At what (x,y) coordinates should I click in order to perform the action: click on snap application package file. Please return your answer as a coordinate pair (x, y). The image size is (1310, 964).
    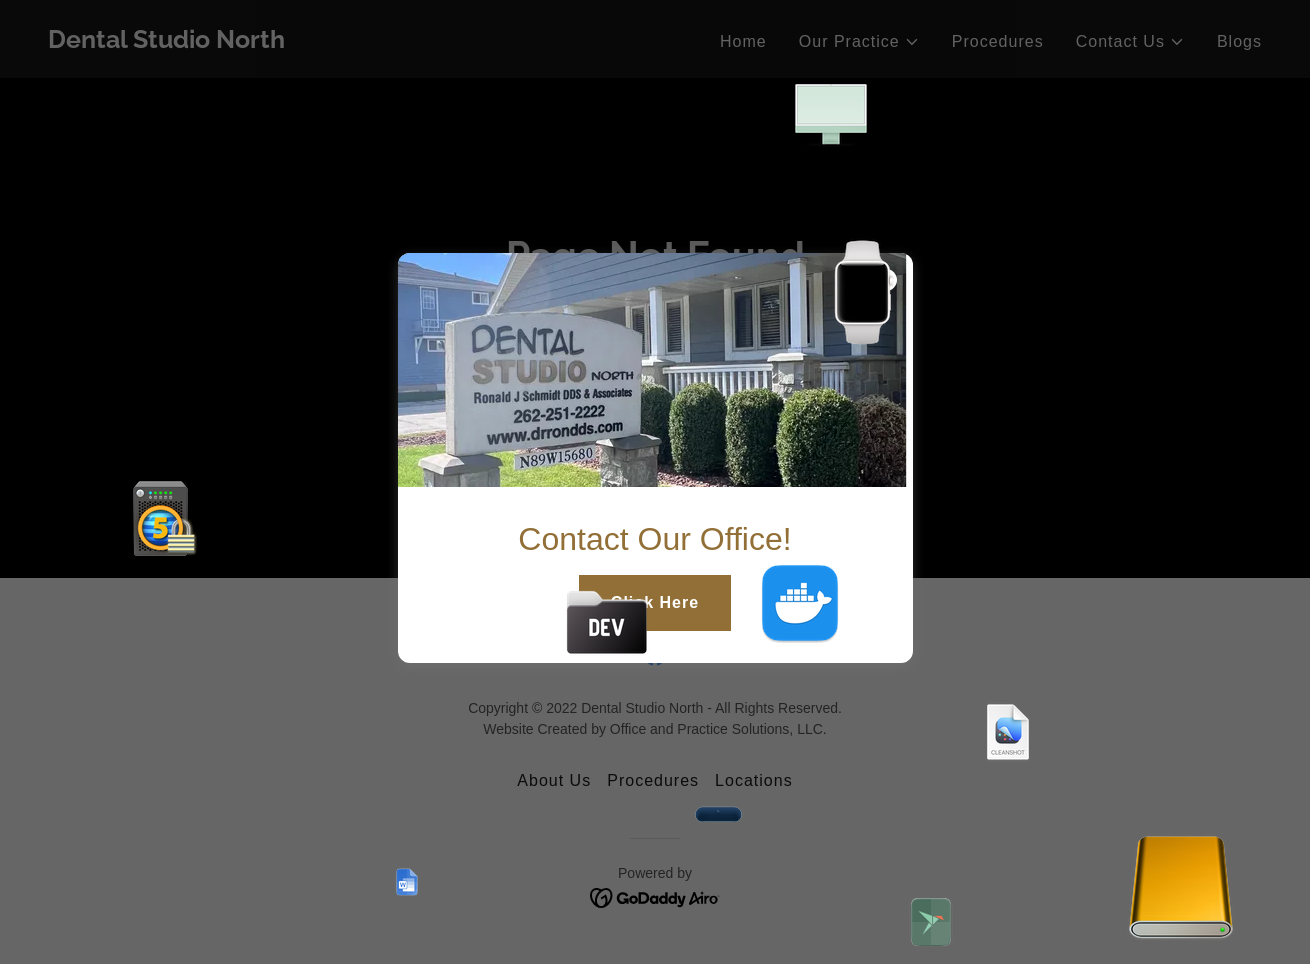
    Looking at the image, I should click on (931, 922).